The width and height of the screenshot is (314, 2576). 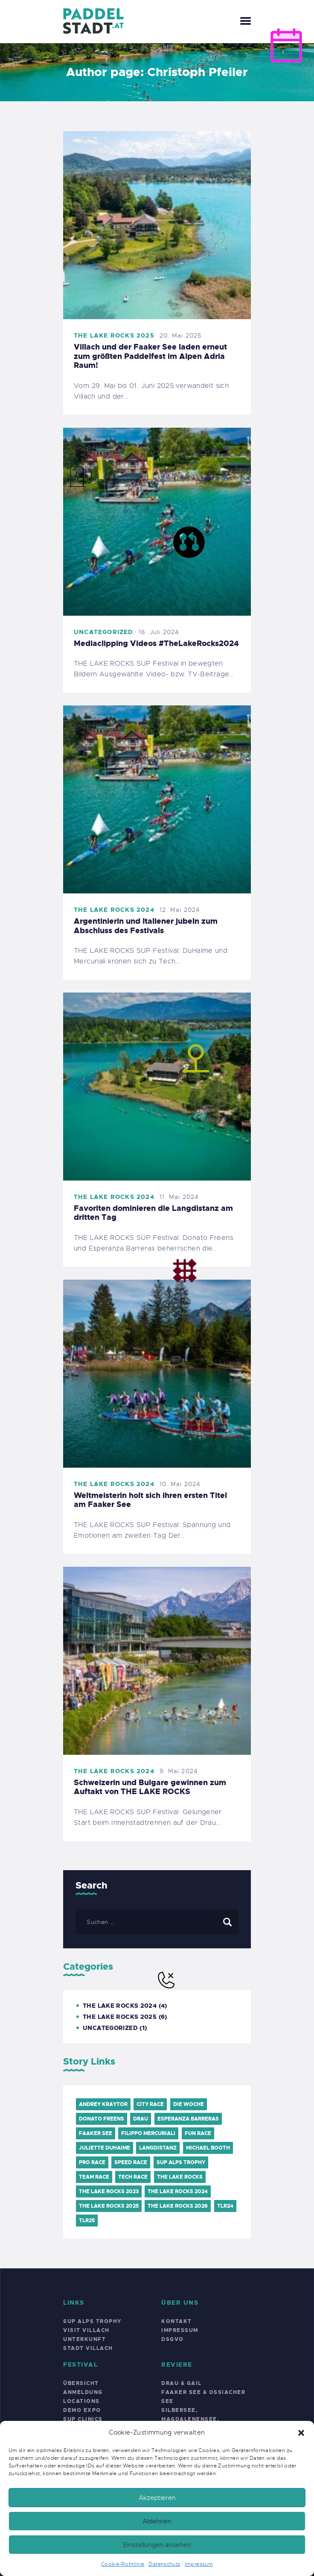 I want to click on view open pull request in activity feed, so click(x=189, y=542).